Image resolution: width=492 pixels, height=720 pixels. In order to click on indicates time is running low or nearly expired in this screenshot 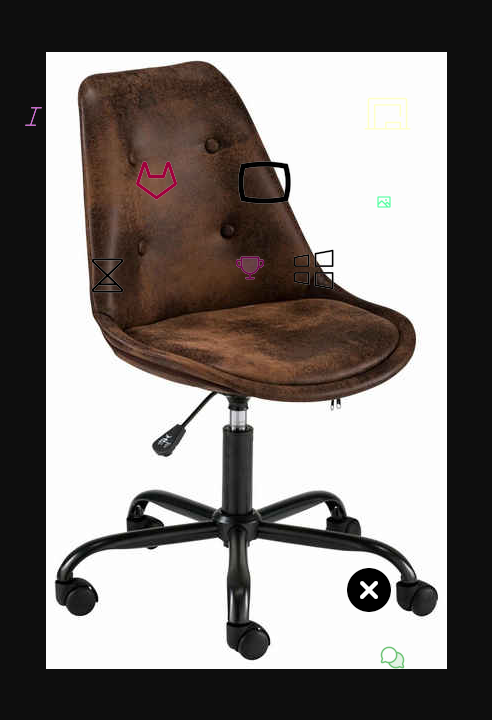, I will do `click(107, 275)`.